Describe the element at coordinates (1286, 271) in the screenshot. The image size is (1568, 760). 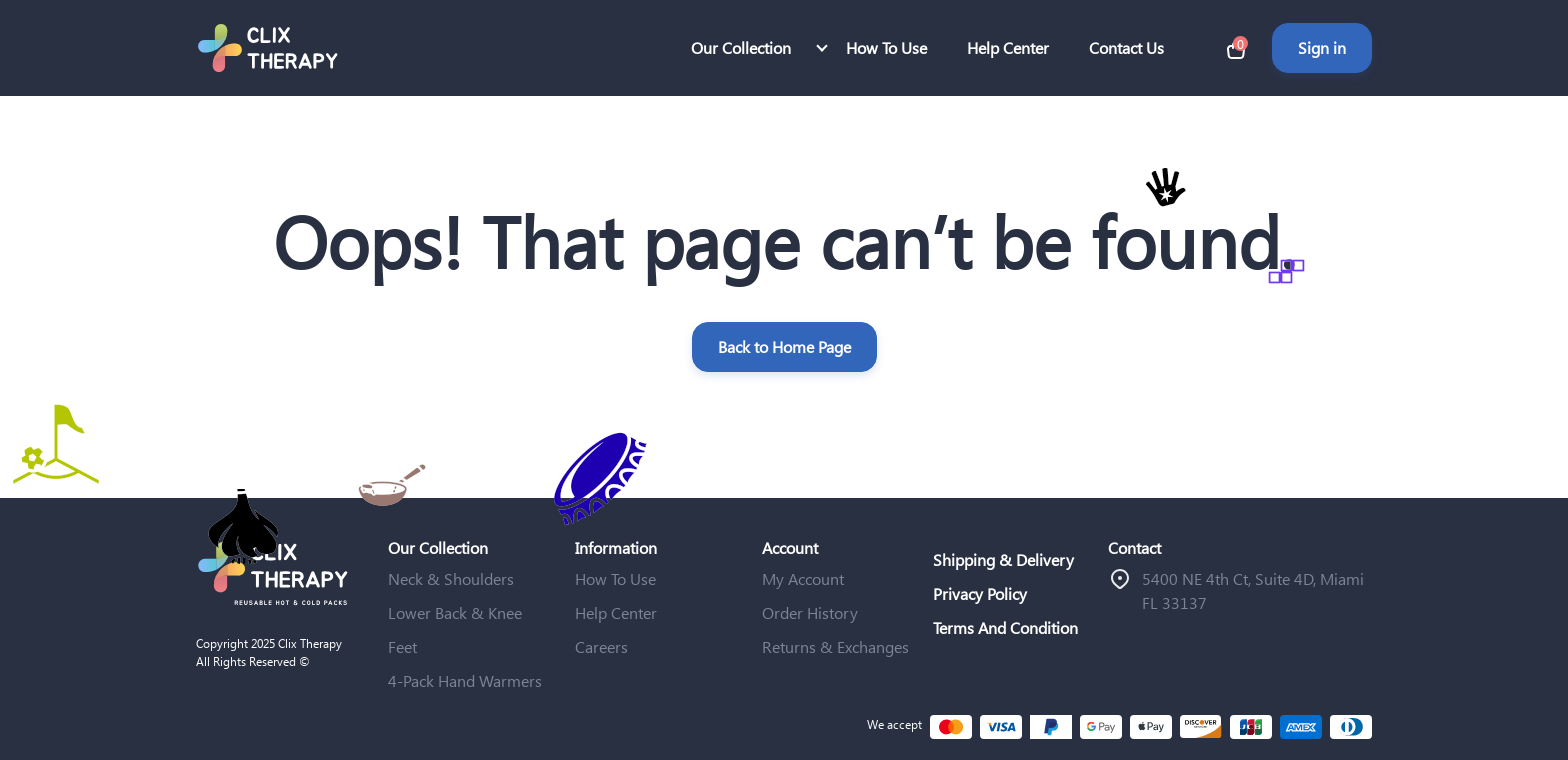
I see `tetris-style block piece in a game interface` at that location.